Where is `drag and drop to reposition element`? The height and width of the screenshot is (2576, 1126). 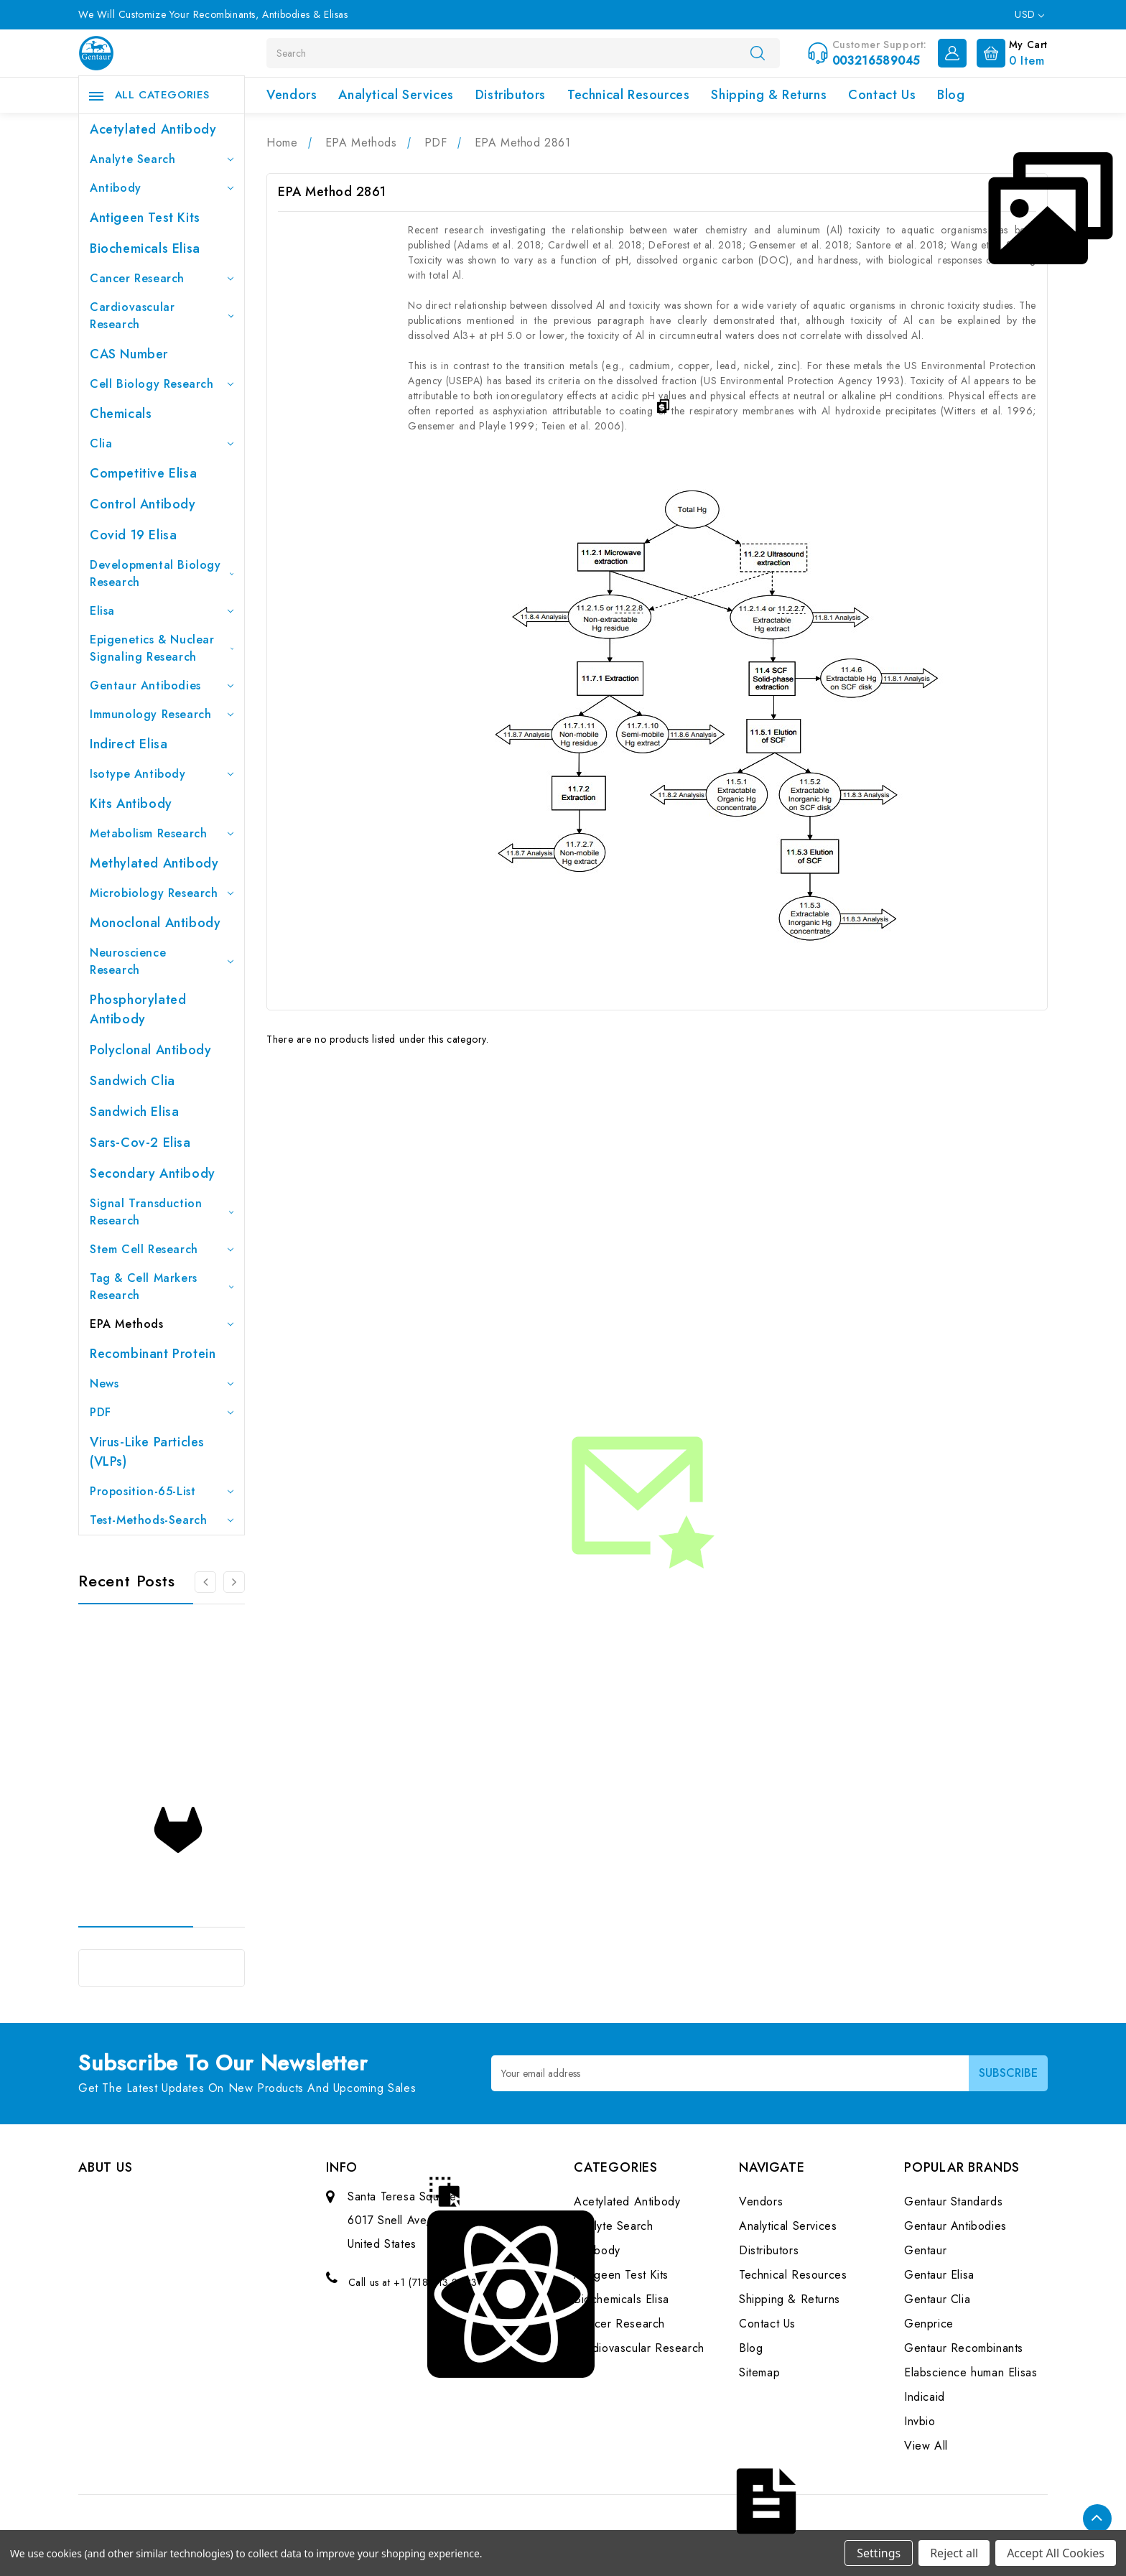 drag and drop to reposition element is located at coordinates (445, 2192).